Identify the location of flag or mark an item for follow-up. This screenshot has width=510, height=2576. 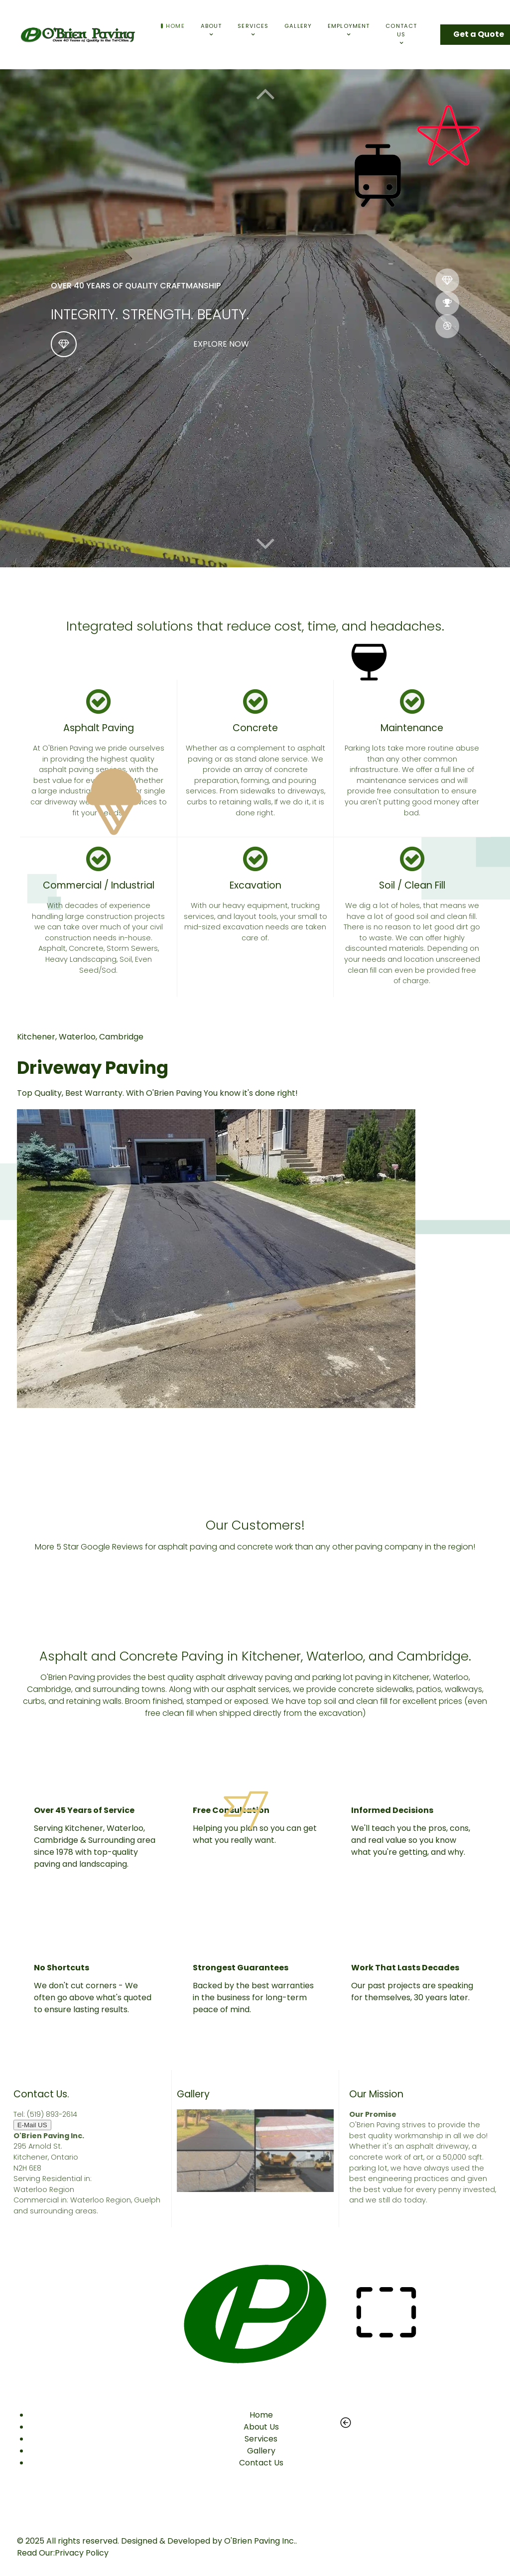
(246, 1809).